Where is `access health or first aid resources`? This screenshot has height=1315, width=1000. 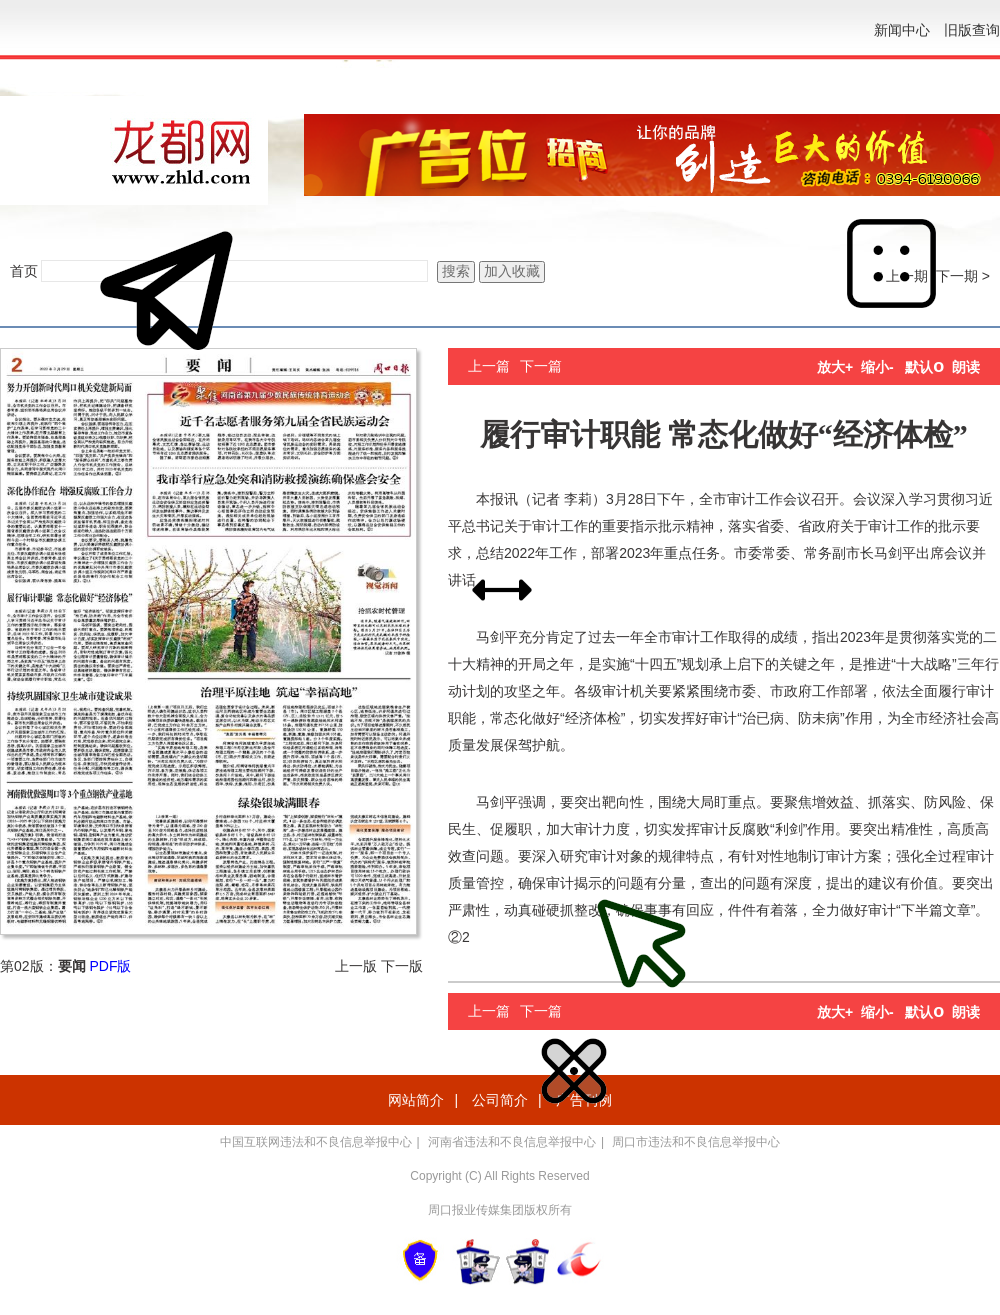
access health or first aid resources is located at coordinates (574, 1071).